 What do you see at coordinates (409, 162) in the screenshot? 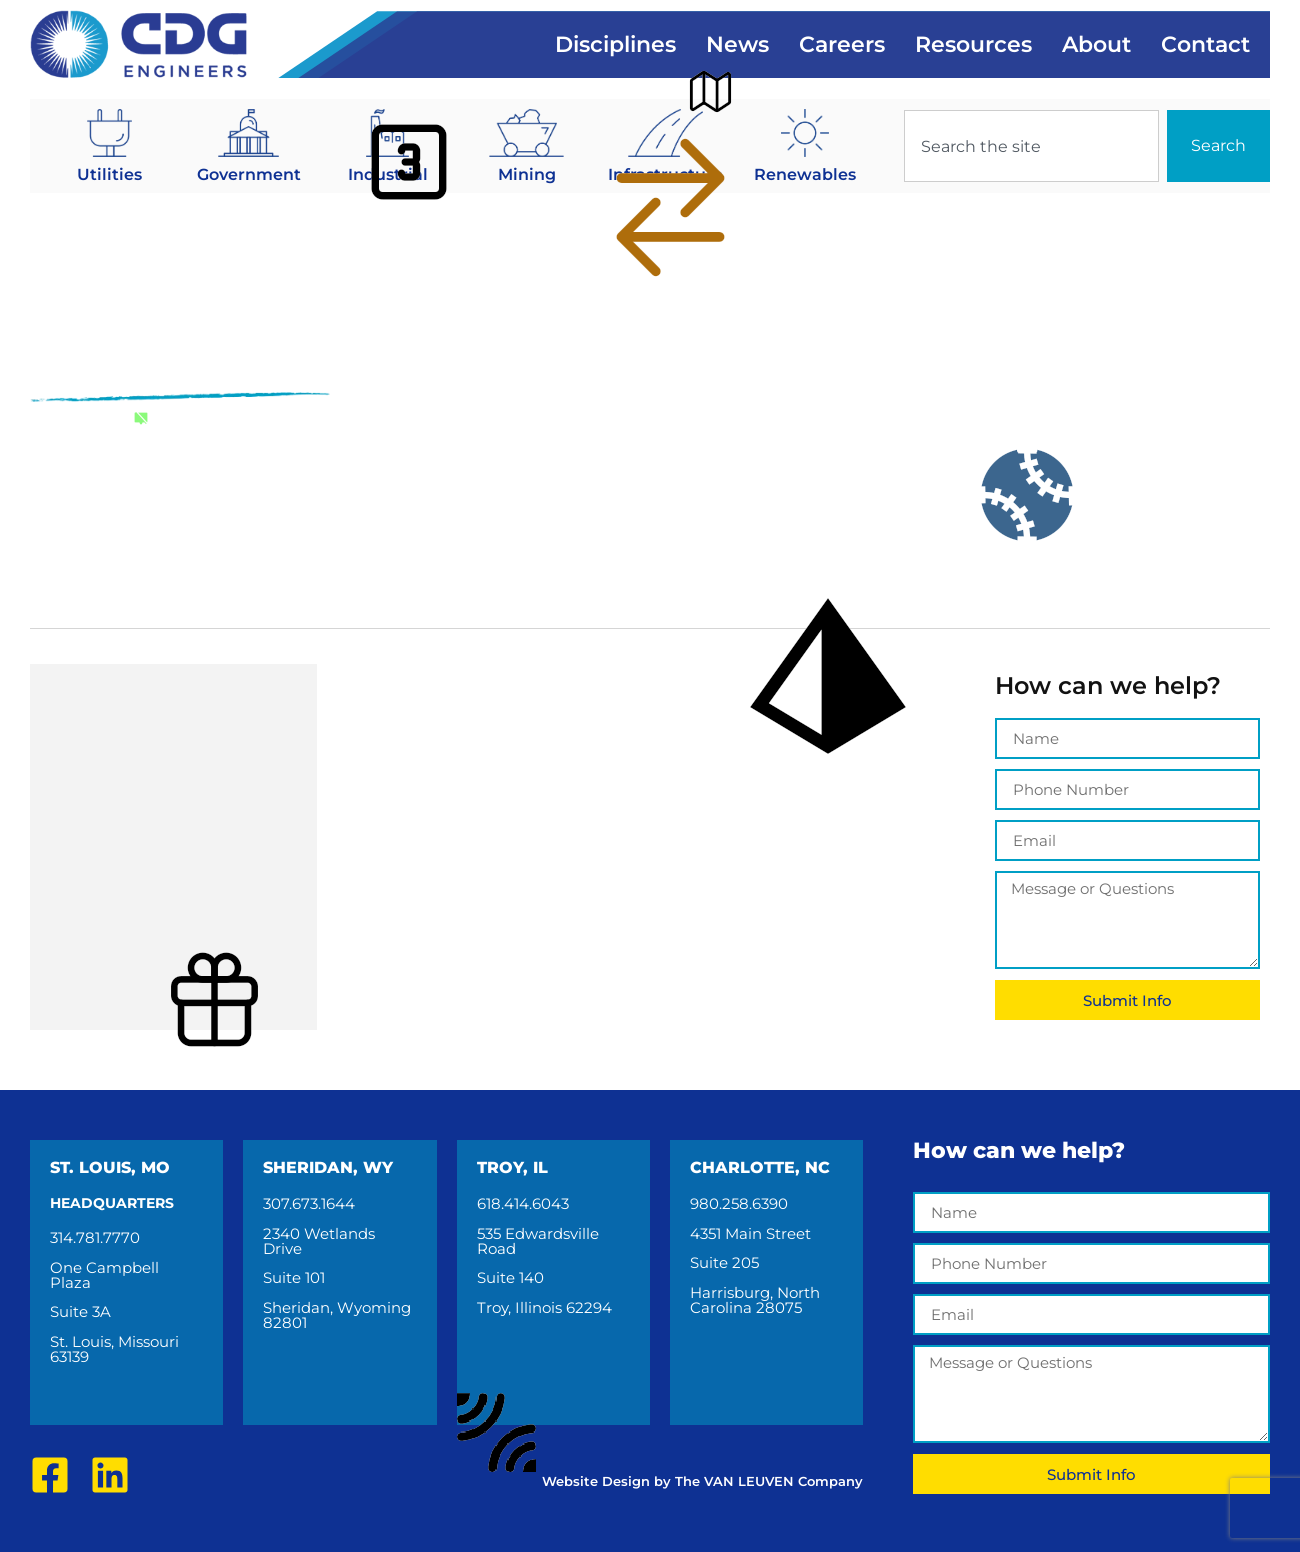
I see `select option 3 from a numbered list` at bounding box center [409, 162].